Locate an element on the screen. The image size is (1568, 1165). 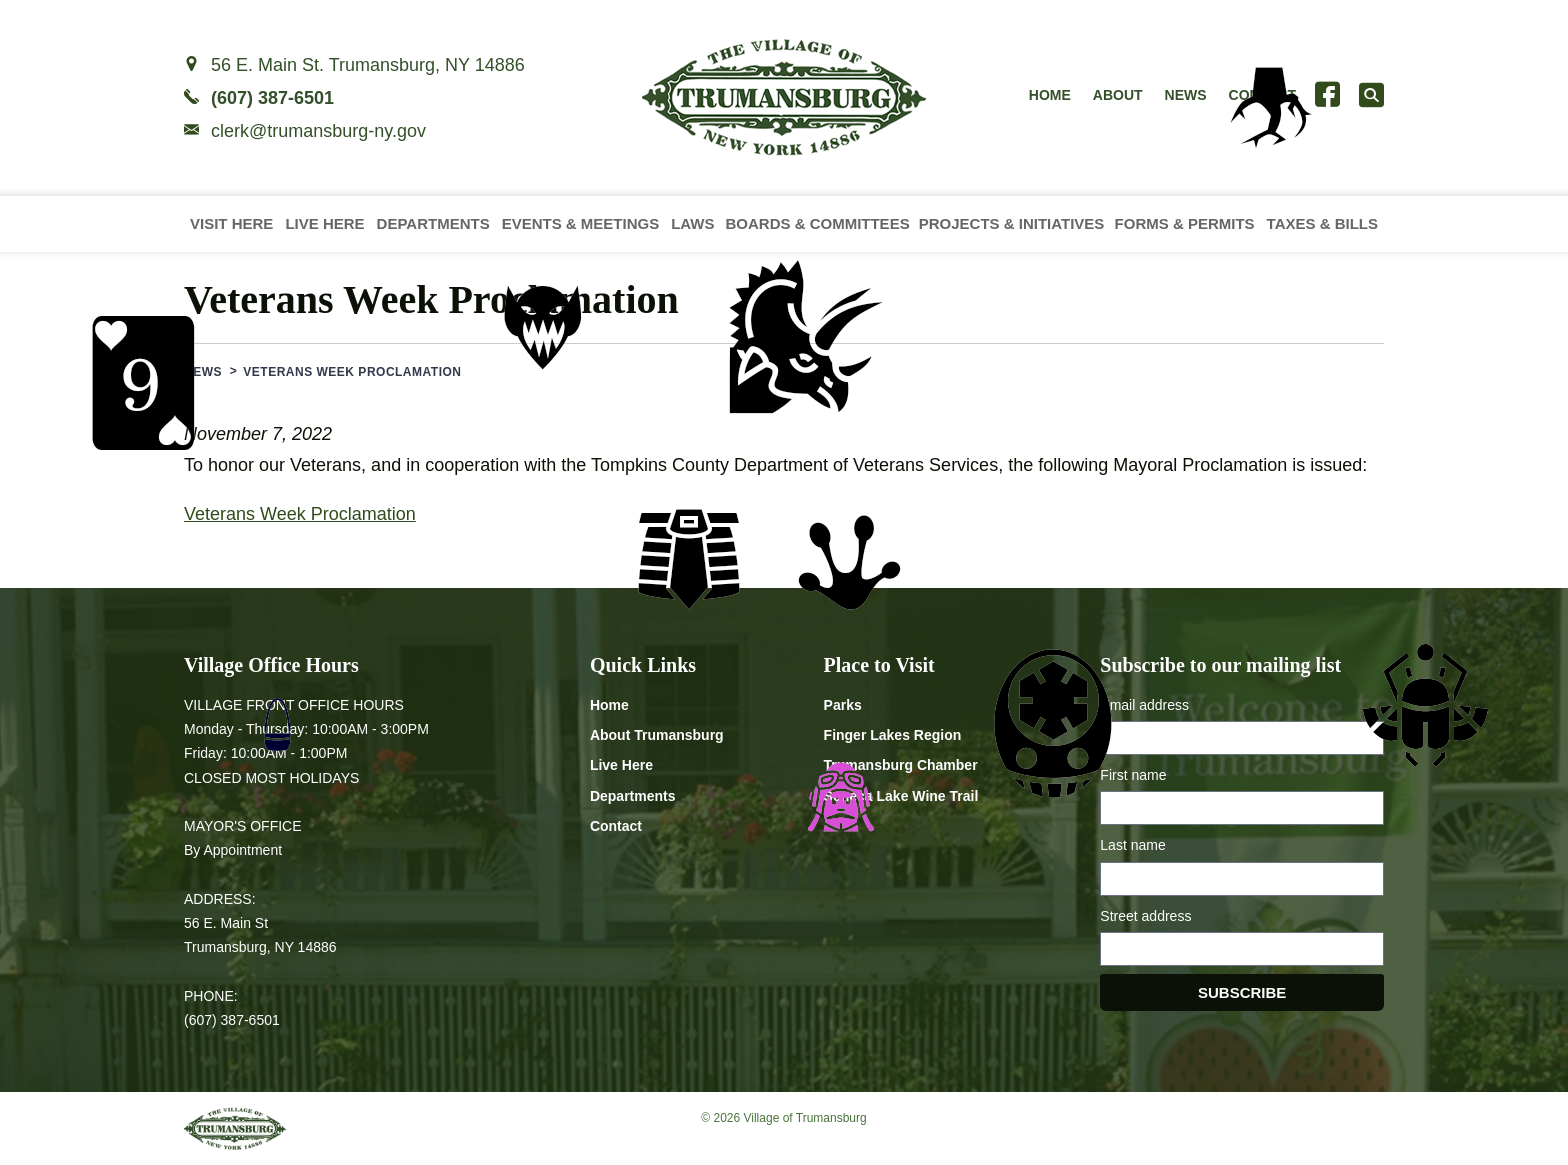
view root system or underground elements is located at coordinates (1271, 108).